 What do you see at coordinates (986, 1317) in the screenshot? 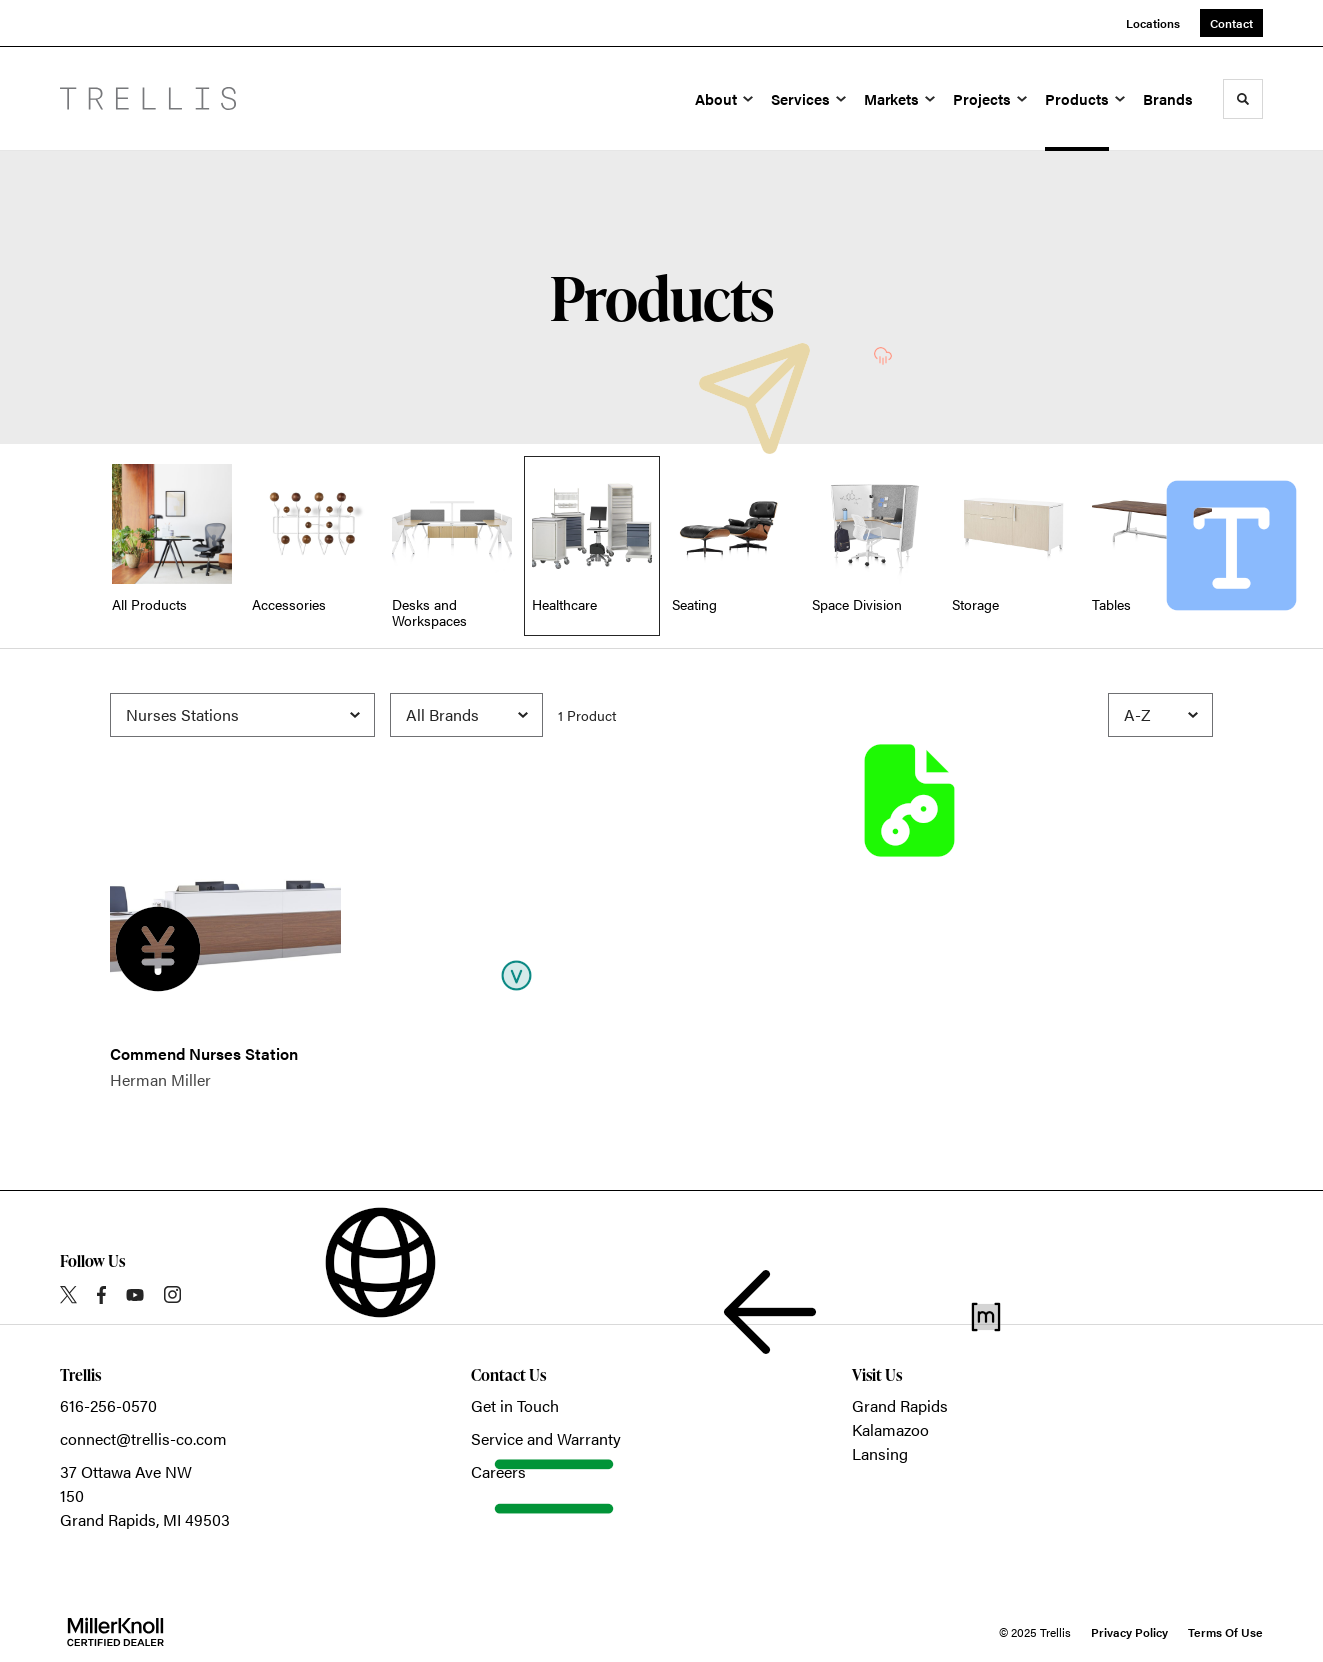
I see `link to Matrix messaging platform` at bounding box center [986, 1317].